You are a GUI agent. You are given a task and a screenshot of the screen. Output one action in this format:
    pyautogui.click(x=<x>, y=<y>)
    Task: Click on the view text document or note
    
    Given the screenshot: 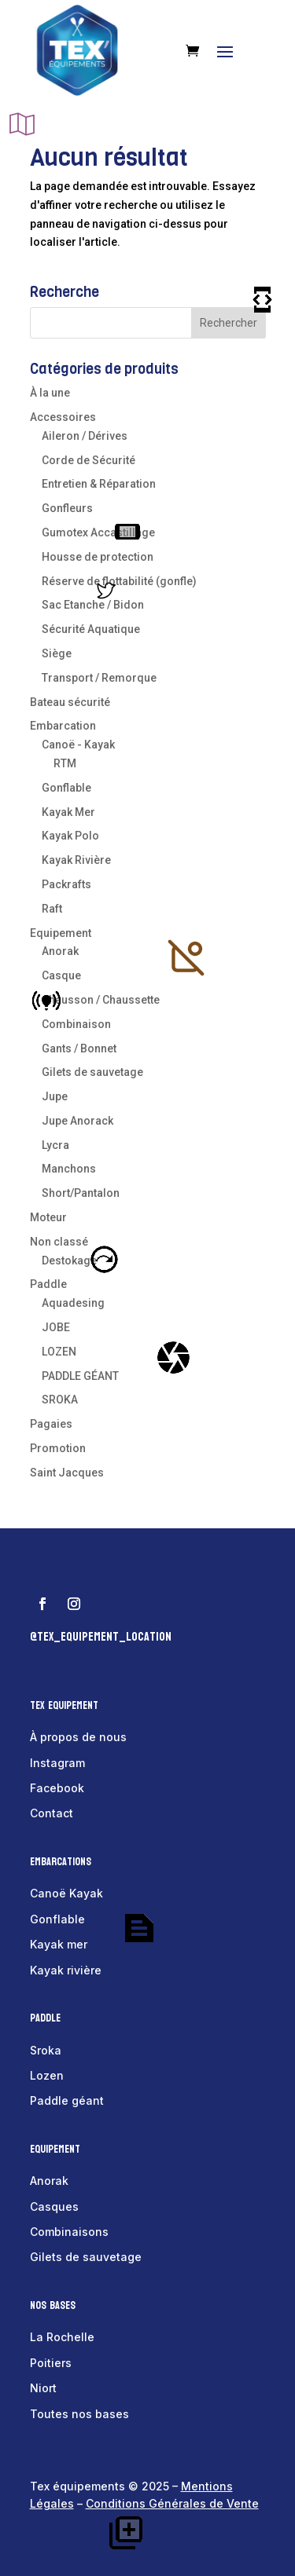 What is the action you would take?
    pyautogui.click(x=139, y=1928)
    